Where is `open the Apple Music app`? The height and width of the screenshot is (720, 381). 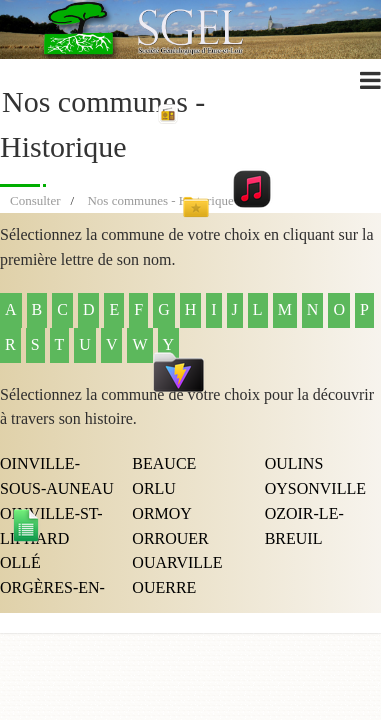 open the Apple Music app is located at coordinates (252, 189).